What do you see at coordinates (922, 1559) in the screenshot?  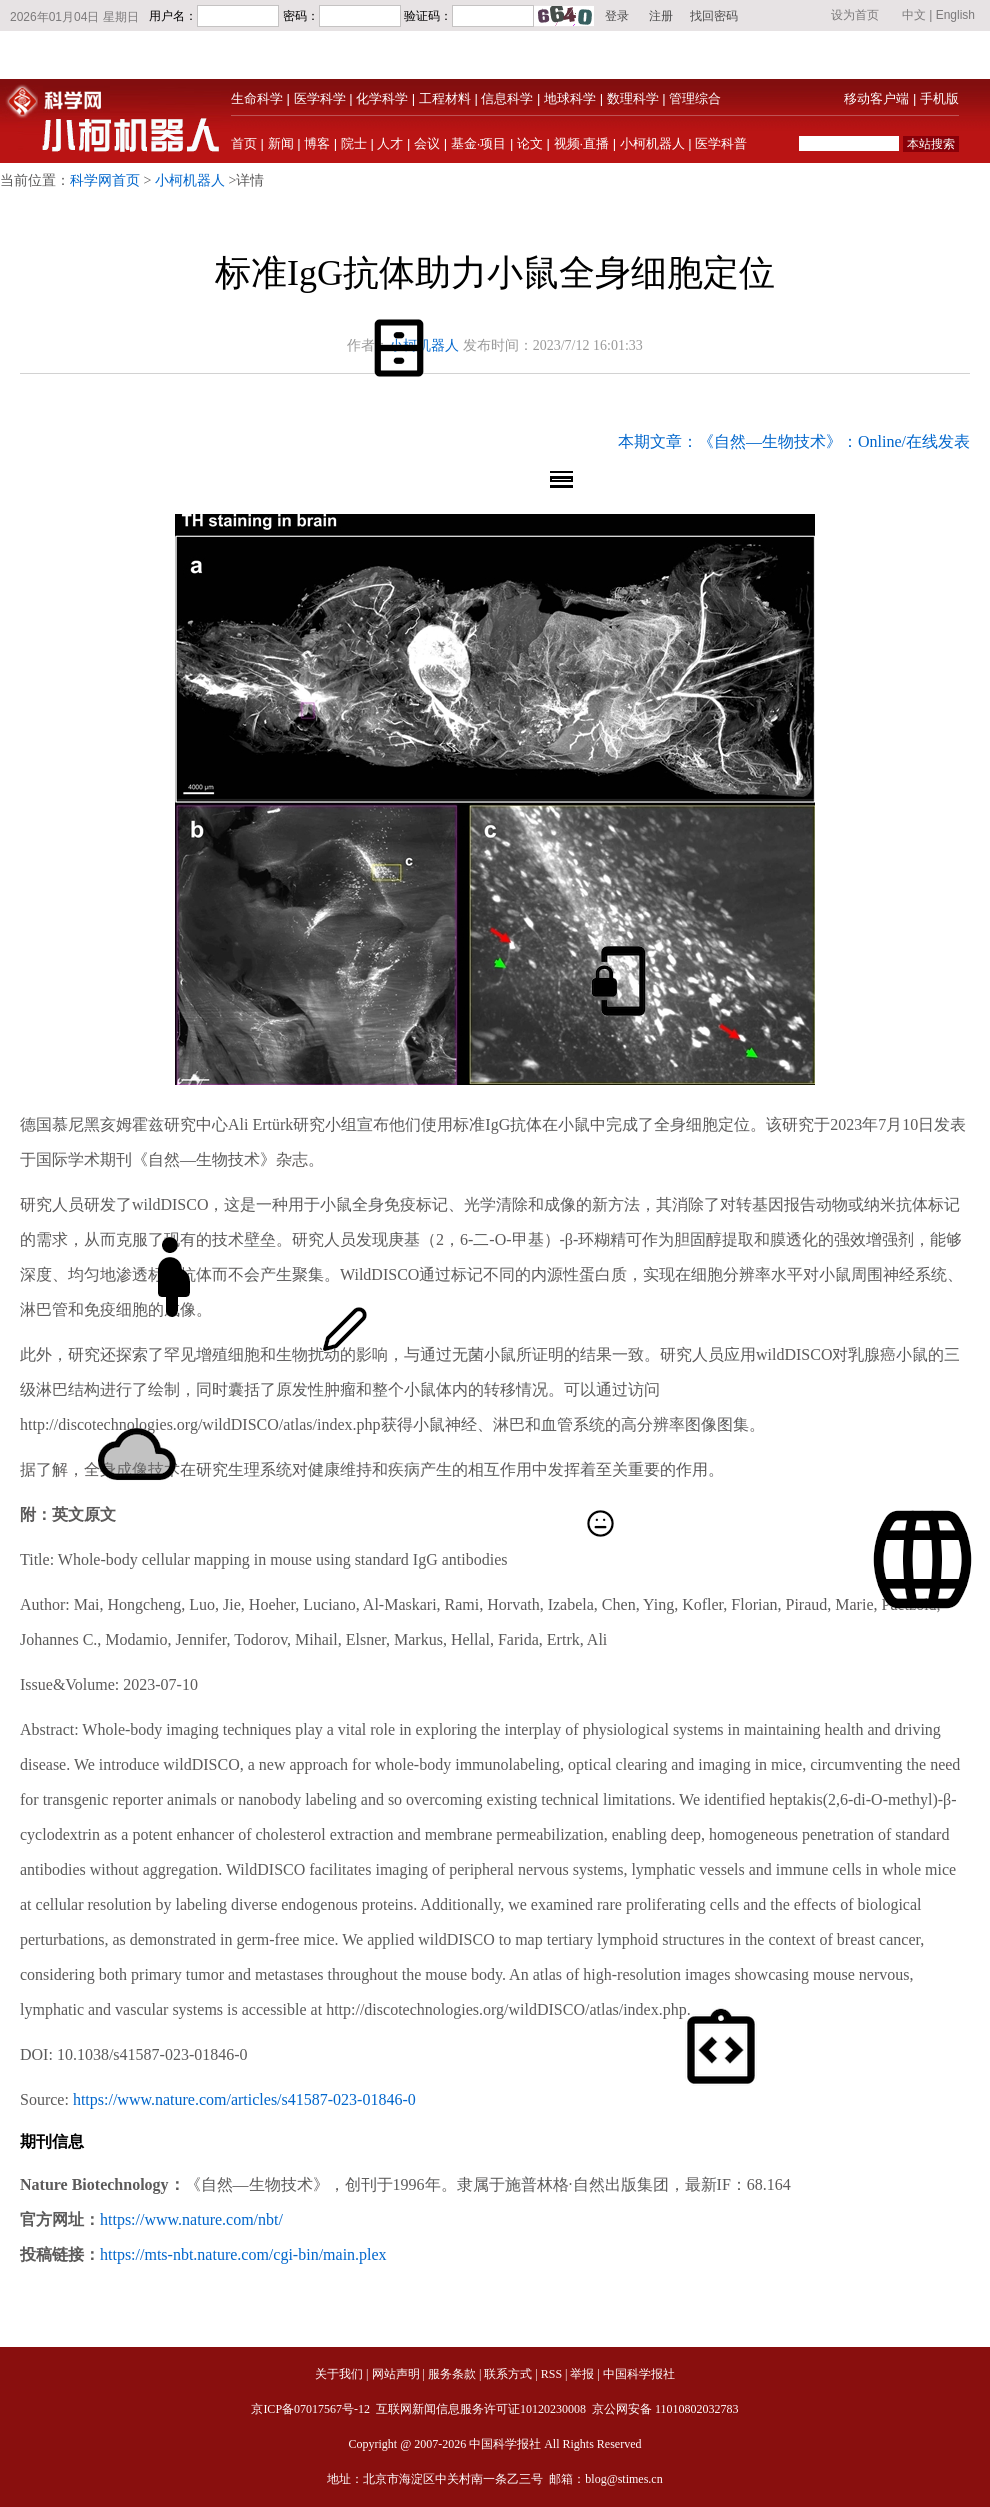 I see `view inventory or storage items` at bounding box center [922, 1559].